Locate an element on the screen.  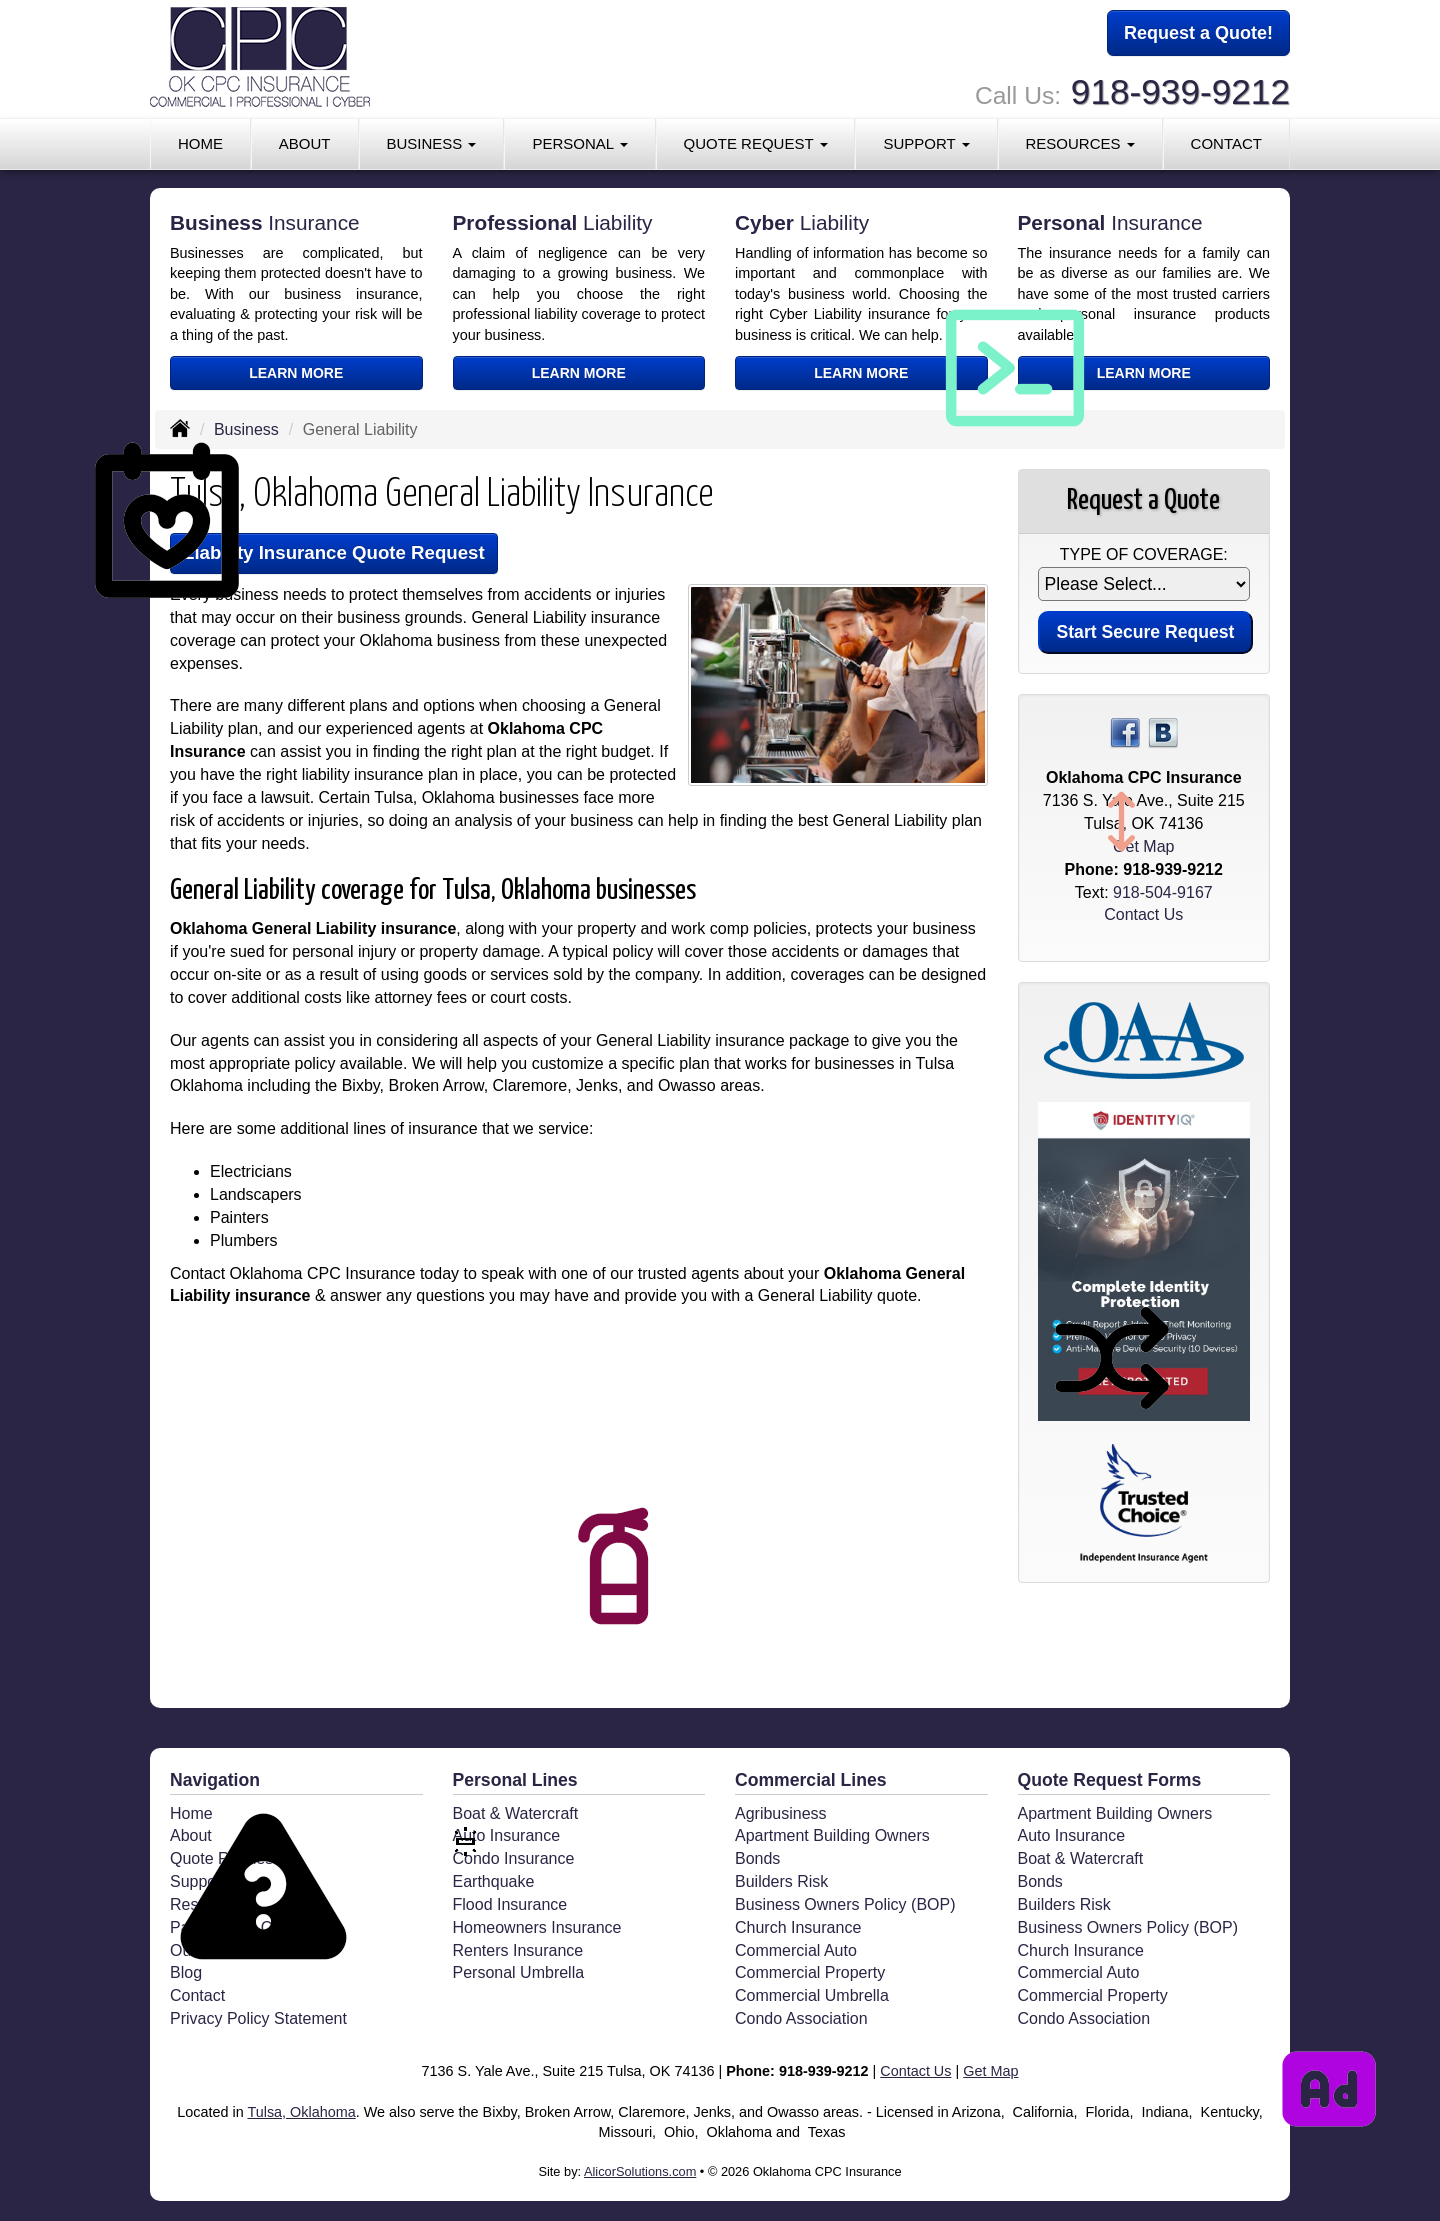
shuffle or randomize playback order is located at coordinates (1112, 1358).